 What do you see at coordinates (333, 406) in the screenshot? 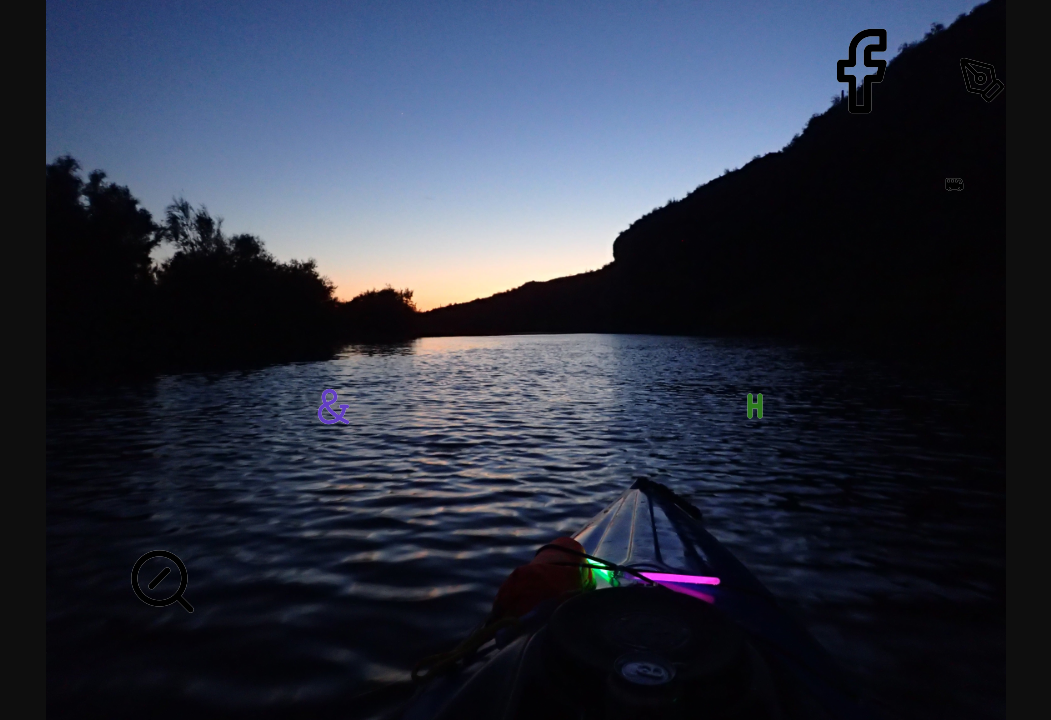
I see `insert an ampersand symbol or special character` at bounding box center [333, 406].